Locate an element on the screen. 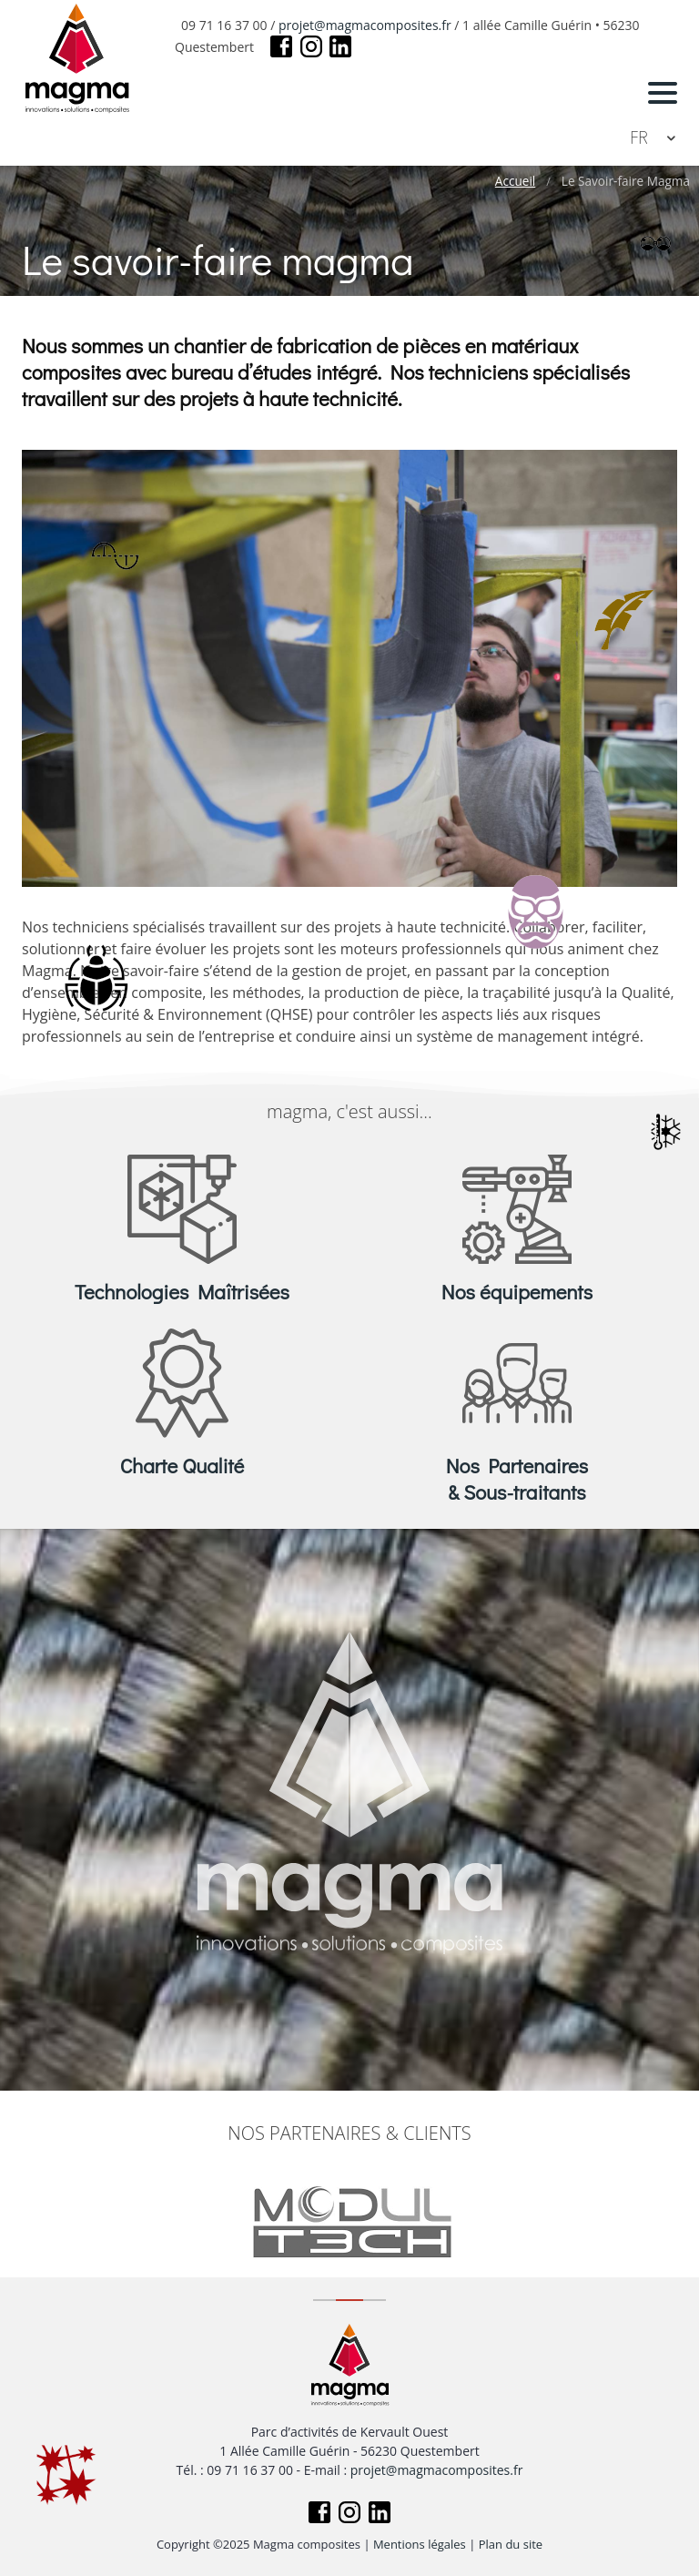 Image resolution: width=699 pixels, height=2576 pixels. compose a new message or document is located at coordinates (624, 619).